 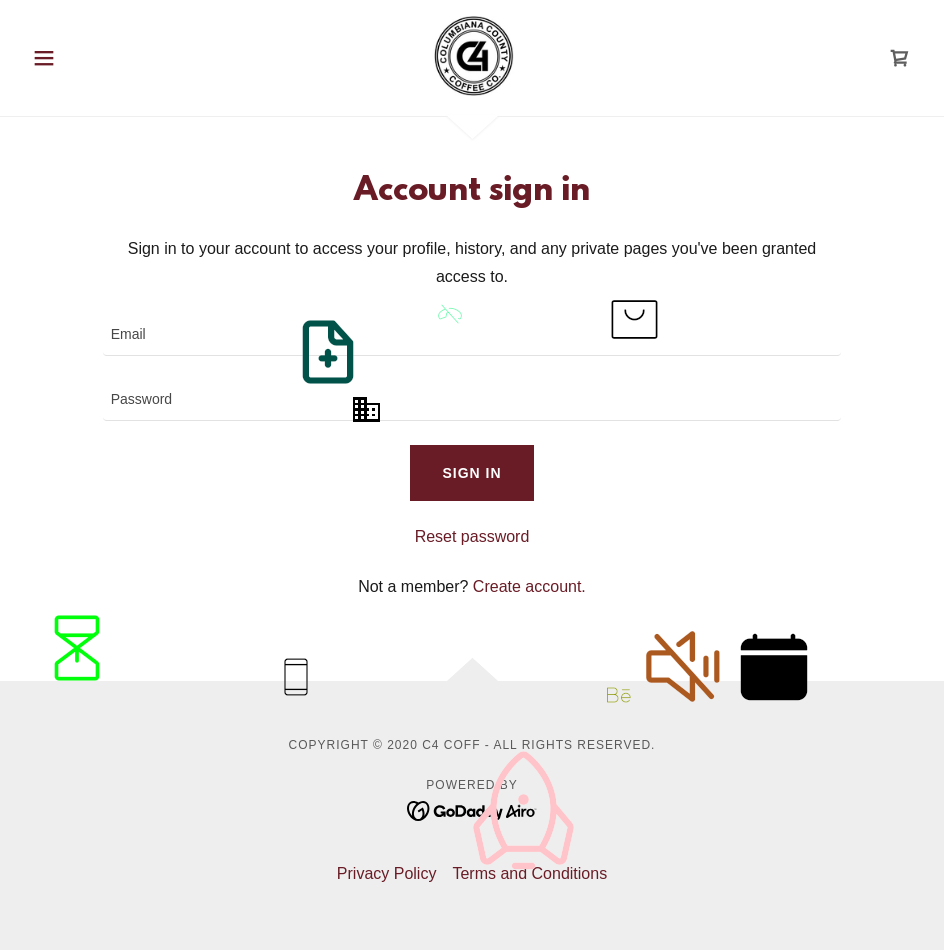 I want to click on mute audio, so click(x=681, y=666).